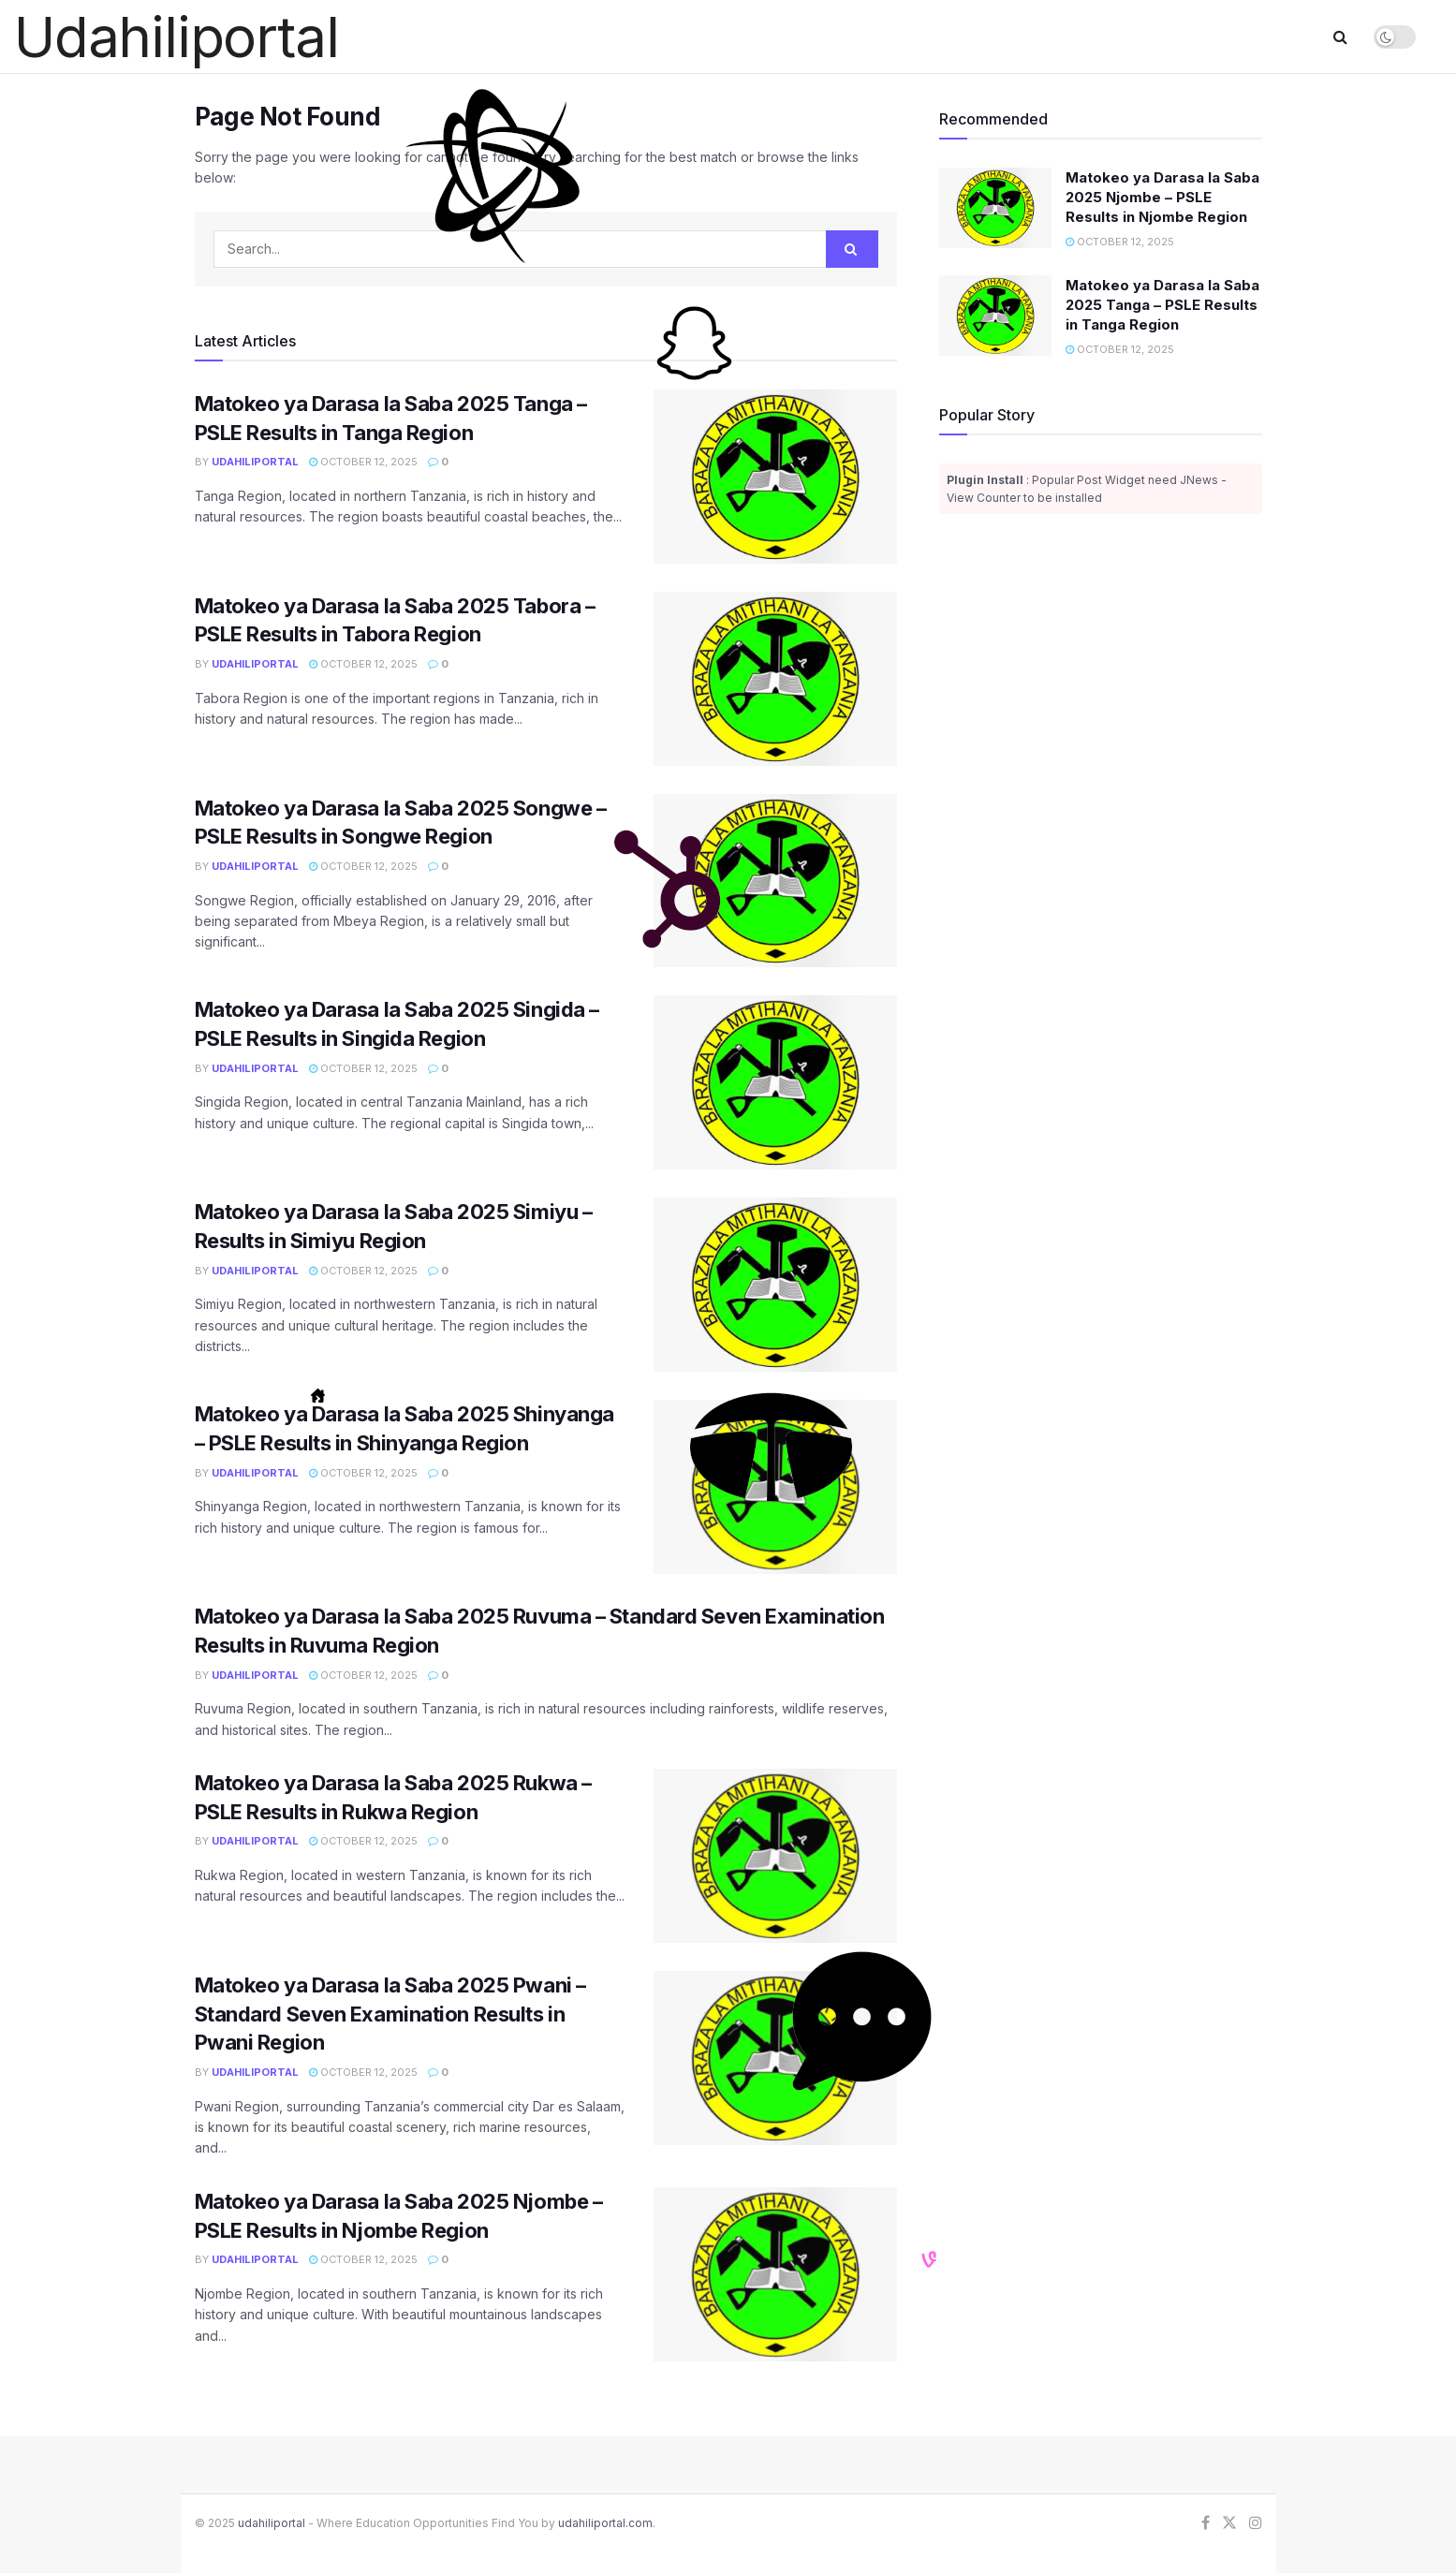  Describe the element at coordinates (667, 889) in the screenshot. I see `open HubSpot integration` at that location.